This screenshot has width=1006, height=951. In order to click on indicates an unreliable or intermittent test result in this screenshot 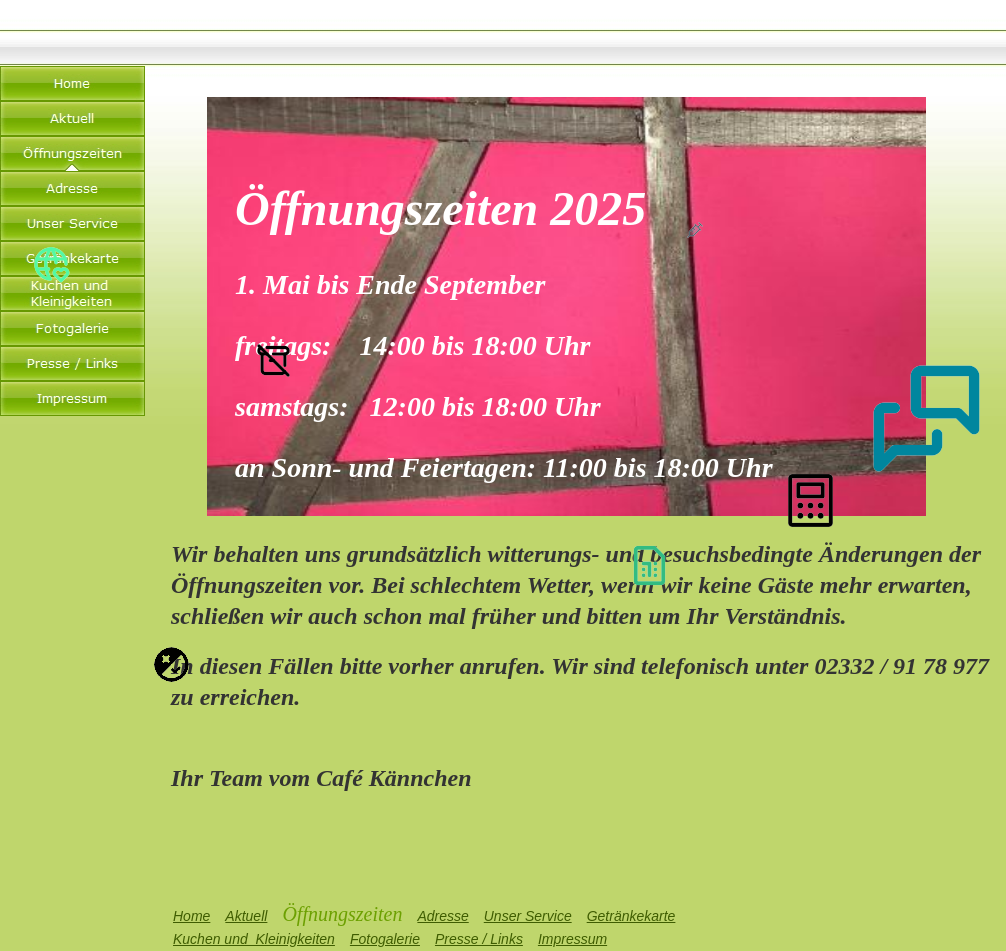, I will do `click(171, 664)`.